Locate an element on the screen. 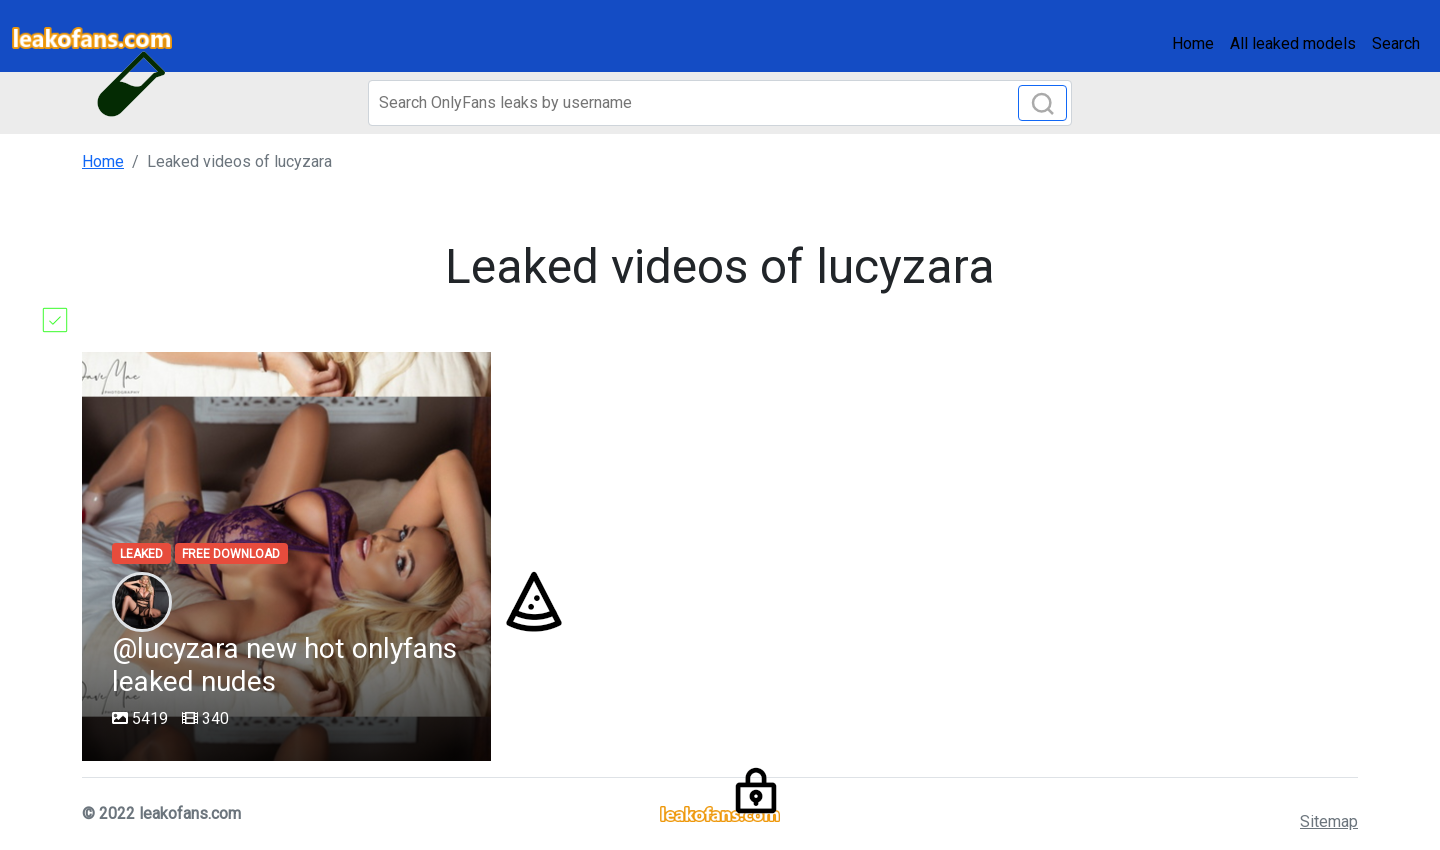 The width and height of the screenshot is (1440, 850). access security or password settings is located at coordinates (756, 793).